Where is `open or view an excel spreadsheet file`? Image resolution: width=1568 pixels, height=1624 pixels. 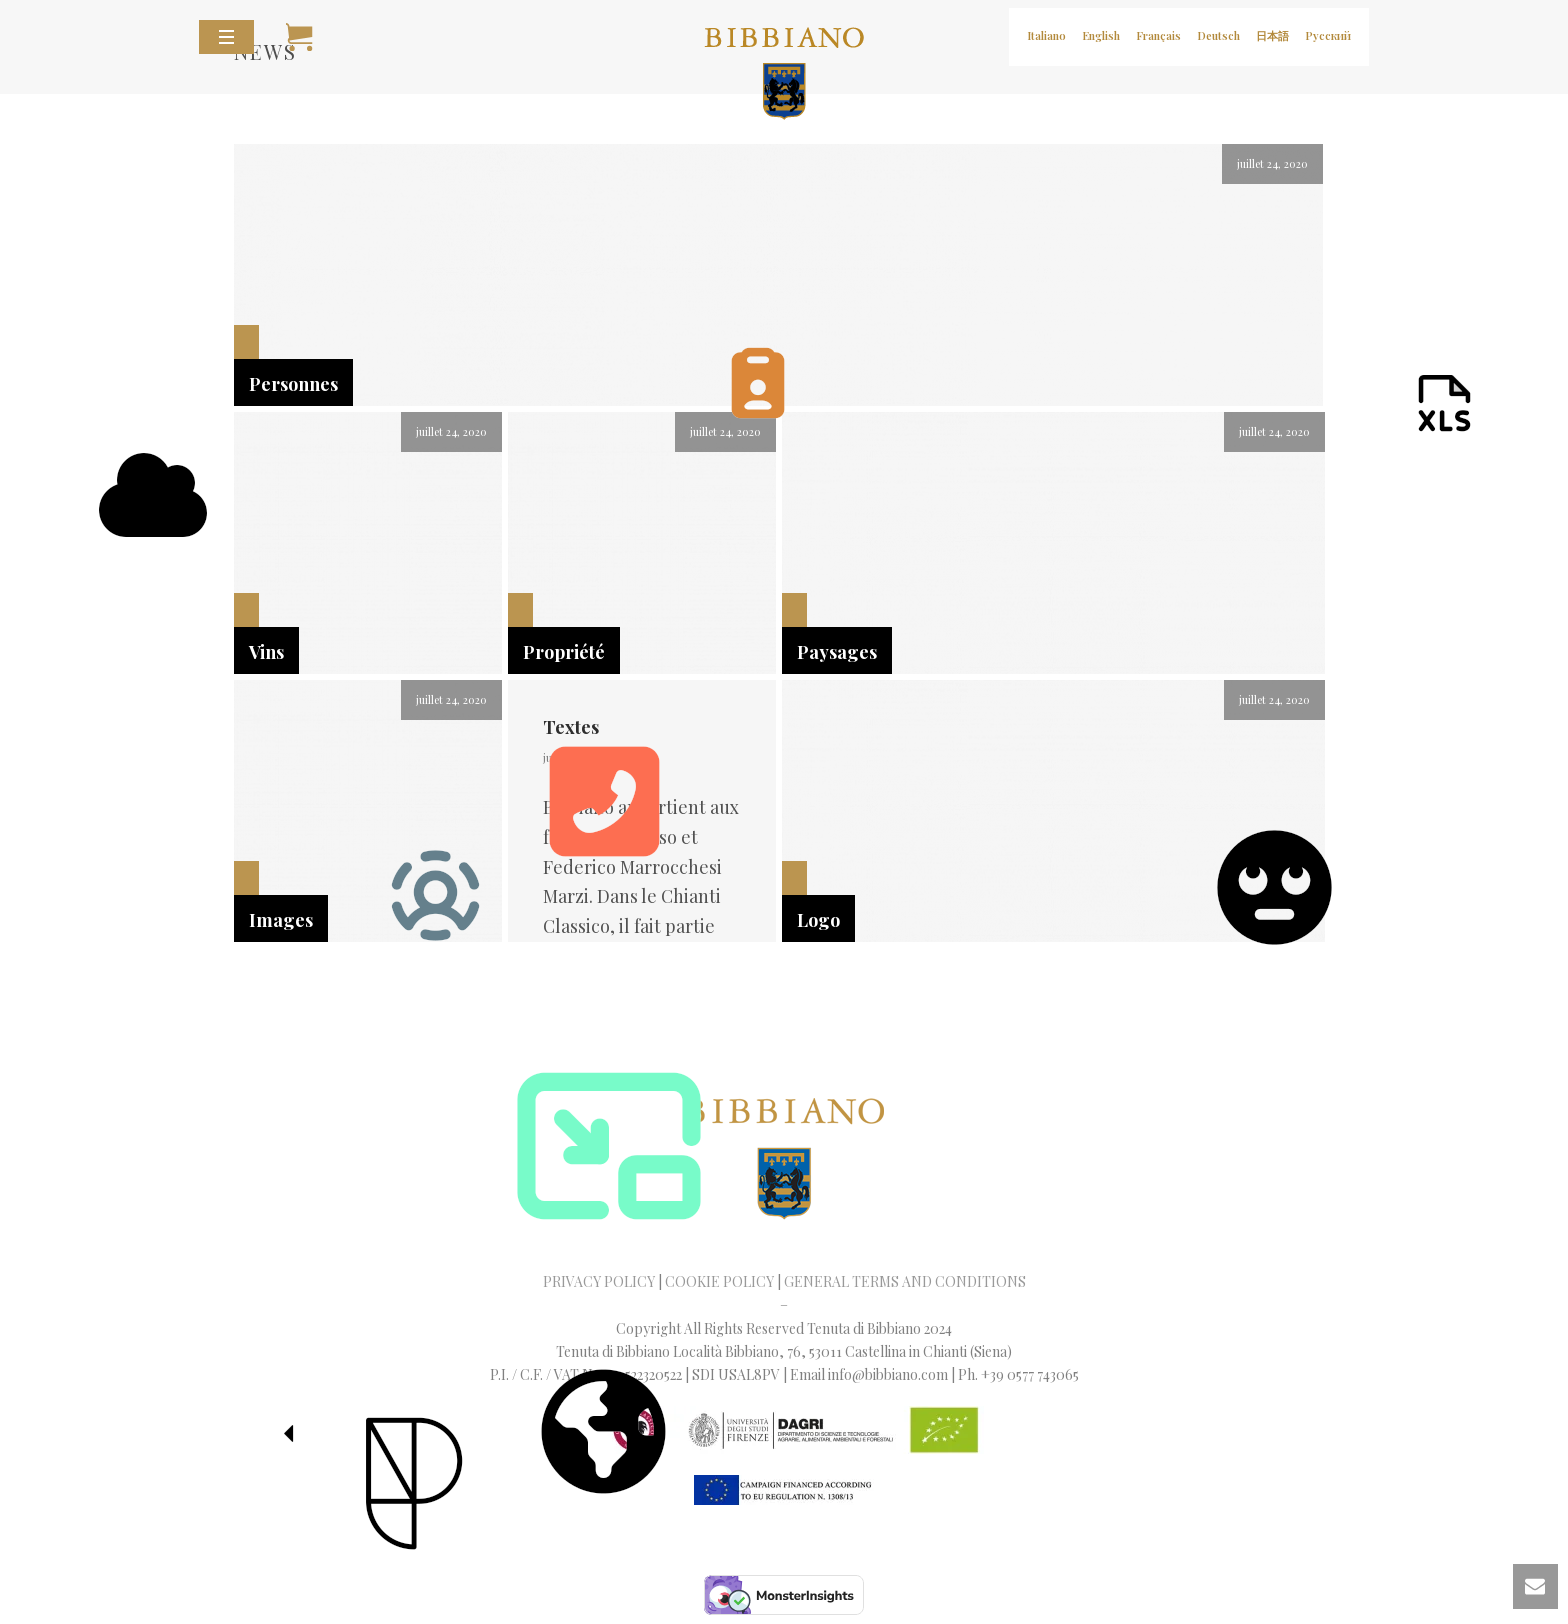 open or view an excel spreadsheet file is located at coordinates (1444, 405).